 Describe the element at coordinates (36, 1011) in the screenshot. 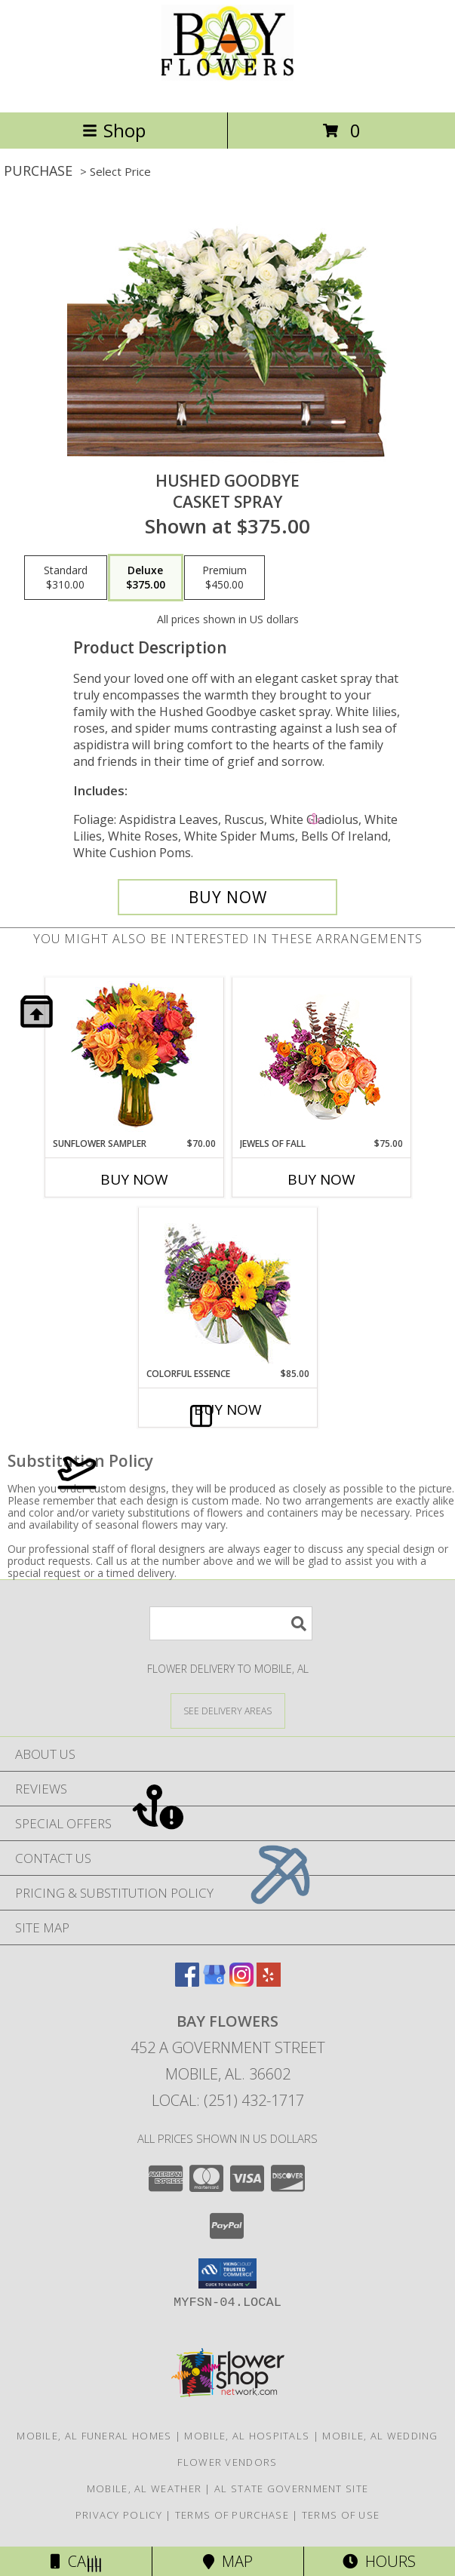

I see `restore item from archive` at that location.